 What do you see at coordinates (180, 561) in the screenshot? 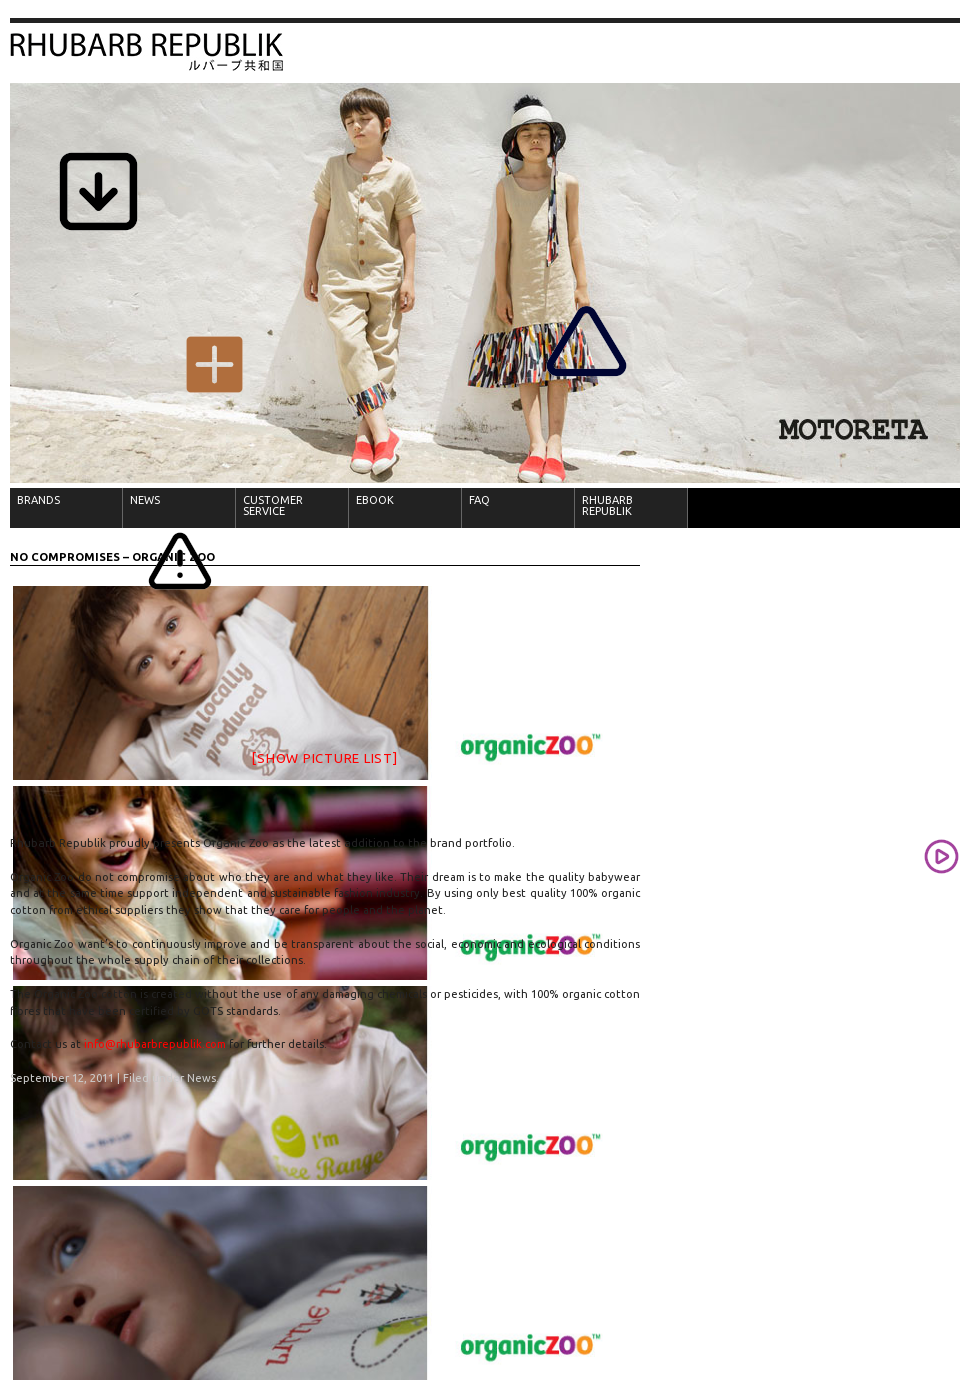
I see `indicates a warning or alert status` at bounding box center [180, 561].